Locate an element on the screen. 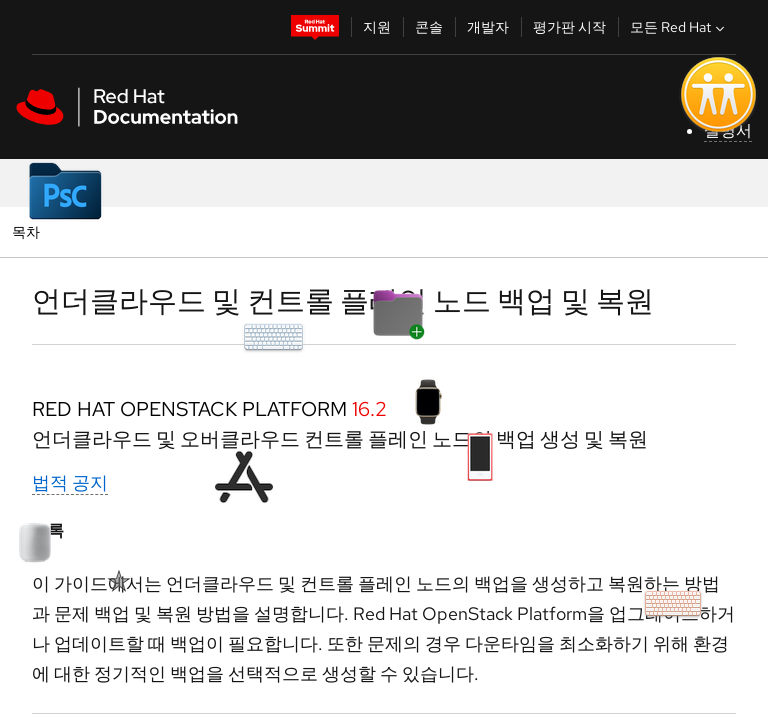 This screenshot has width=768, height=720. indicates keyboard backlight set to orange/warm color is located at coordinates (673, 604).